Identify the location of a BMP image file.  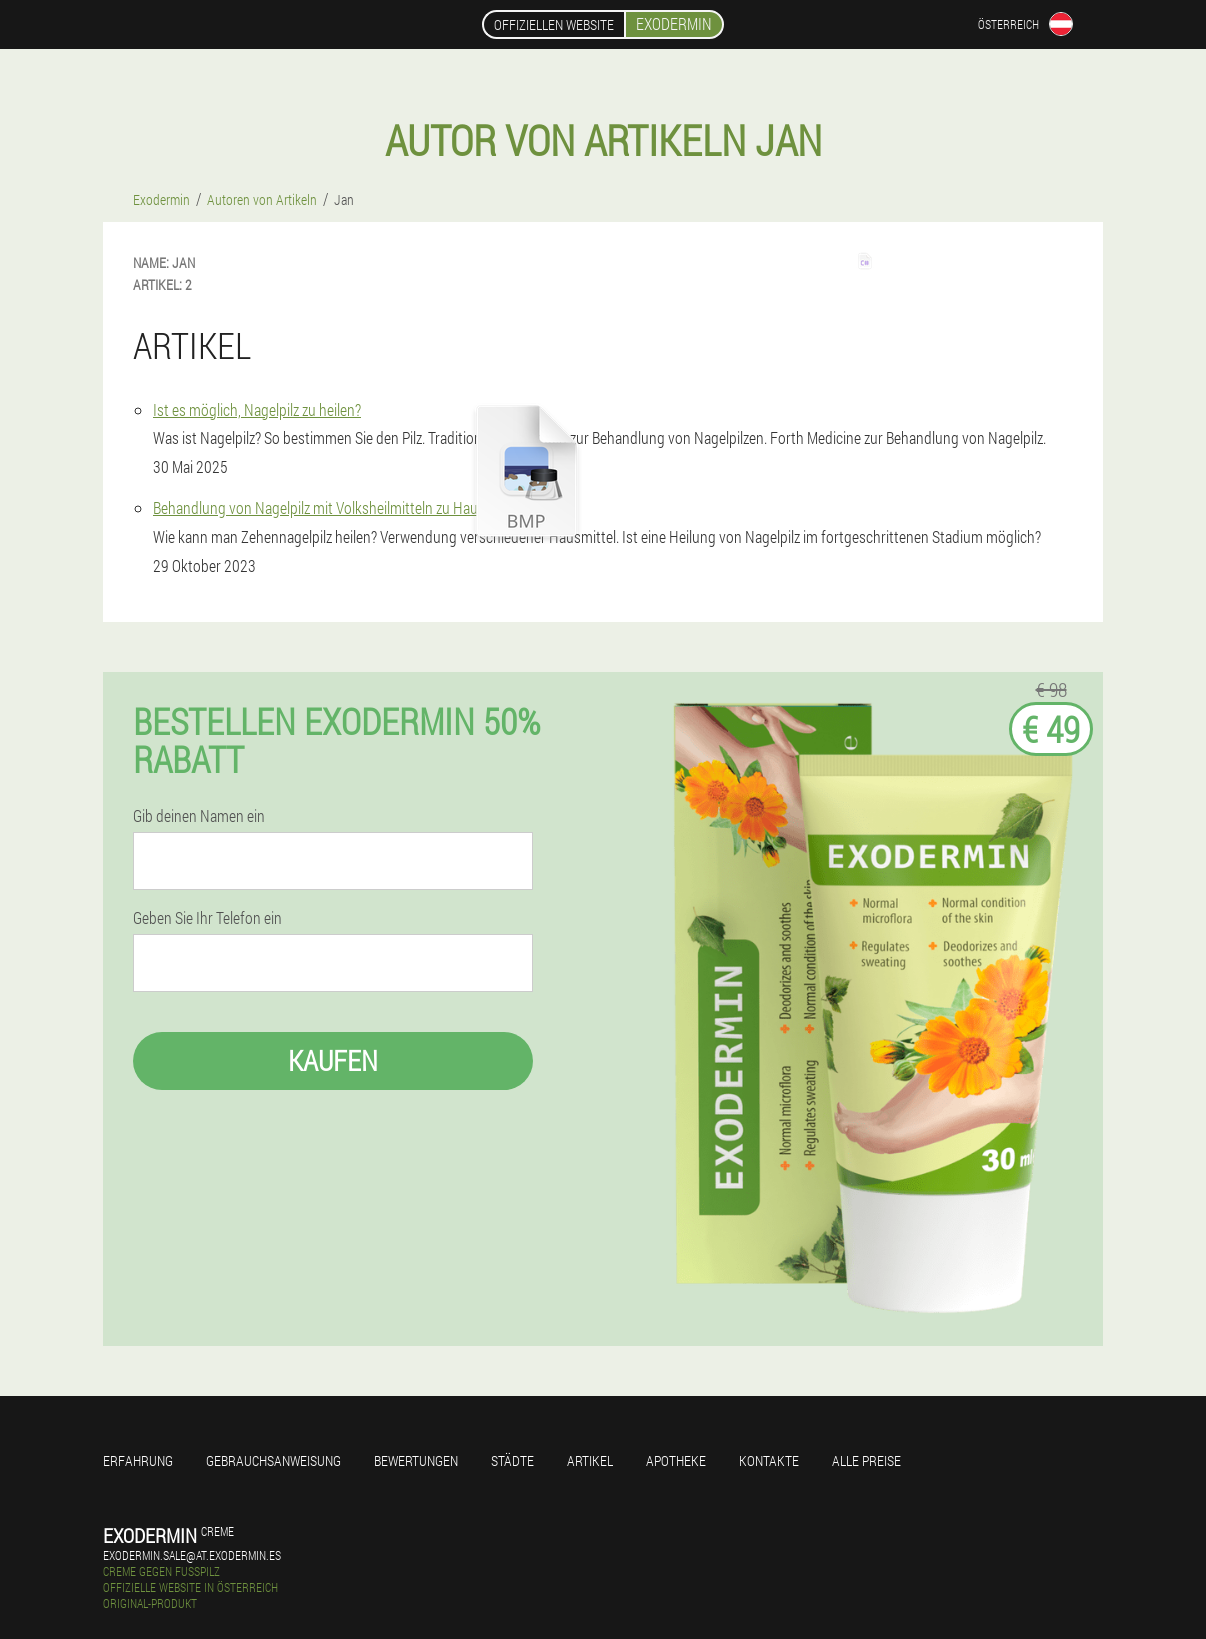
(526, 473).